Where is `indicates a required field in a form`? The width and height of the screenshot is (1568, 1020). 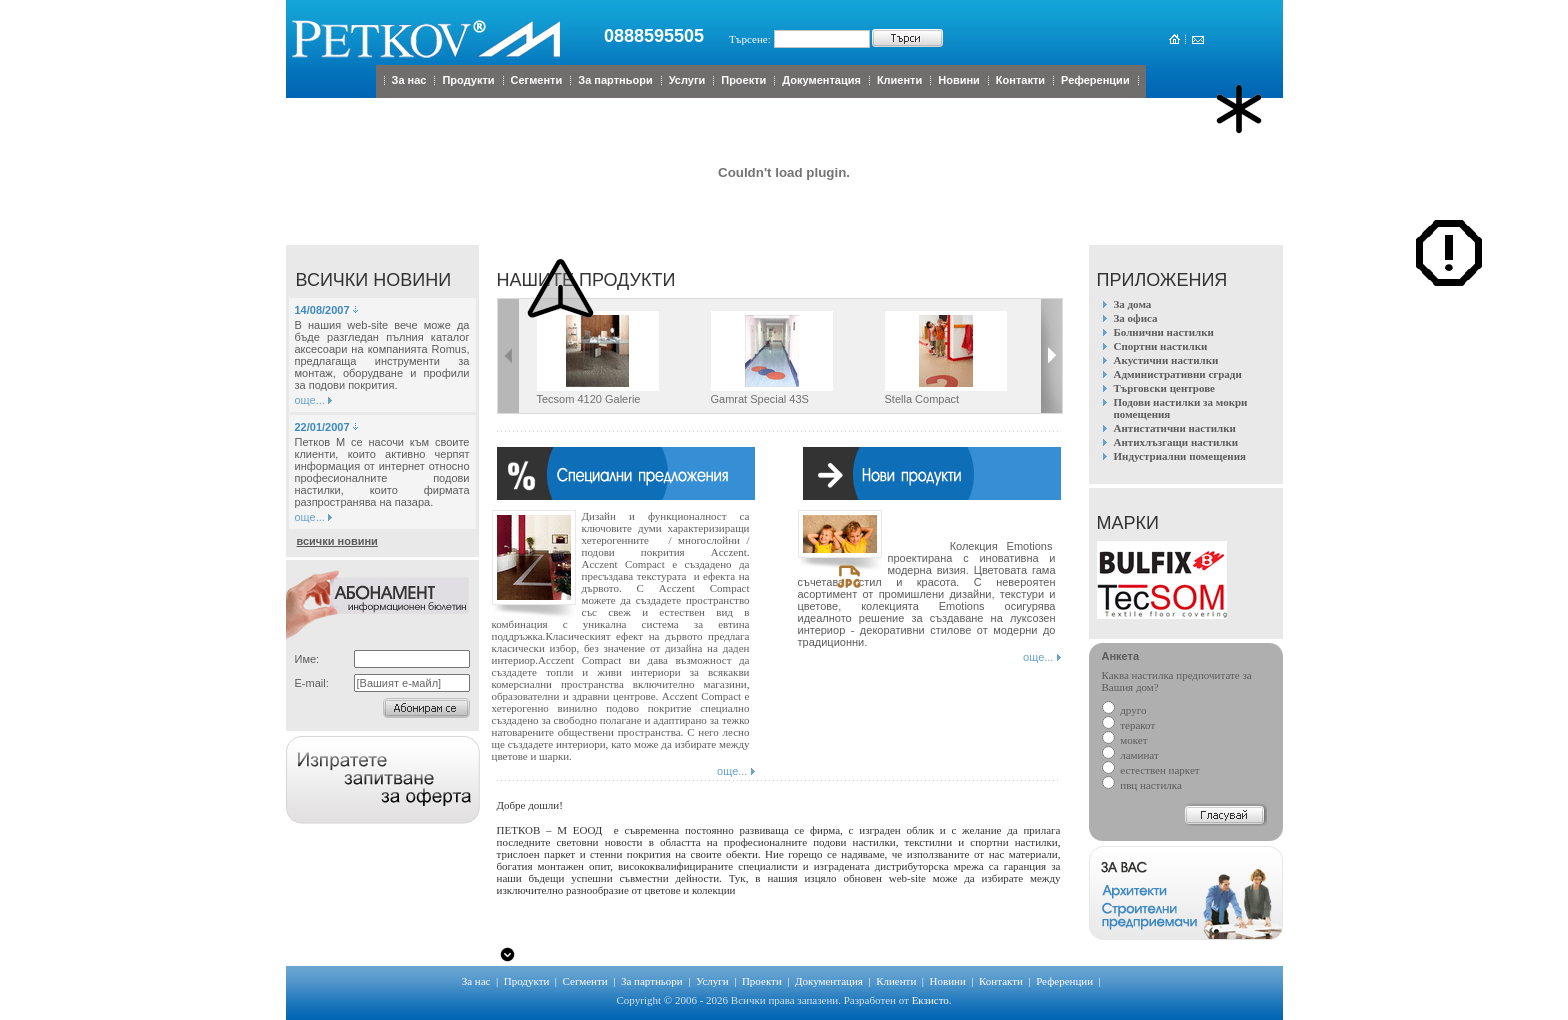 indicates a required field in a form is located at coordinates (1239, 109).